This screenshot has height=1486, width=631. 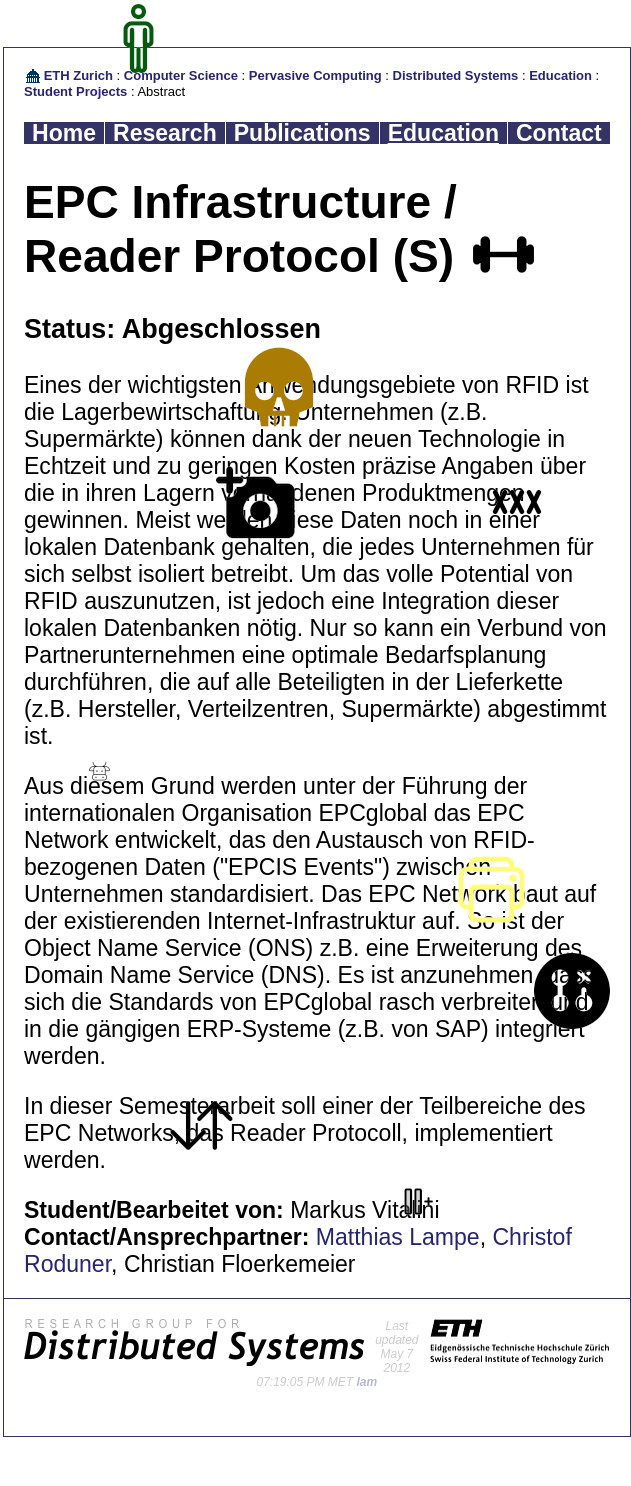 I want to click on swap or reorder items vertically, so click(x=201, y=1125).